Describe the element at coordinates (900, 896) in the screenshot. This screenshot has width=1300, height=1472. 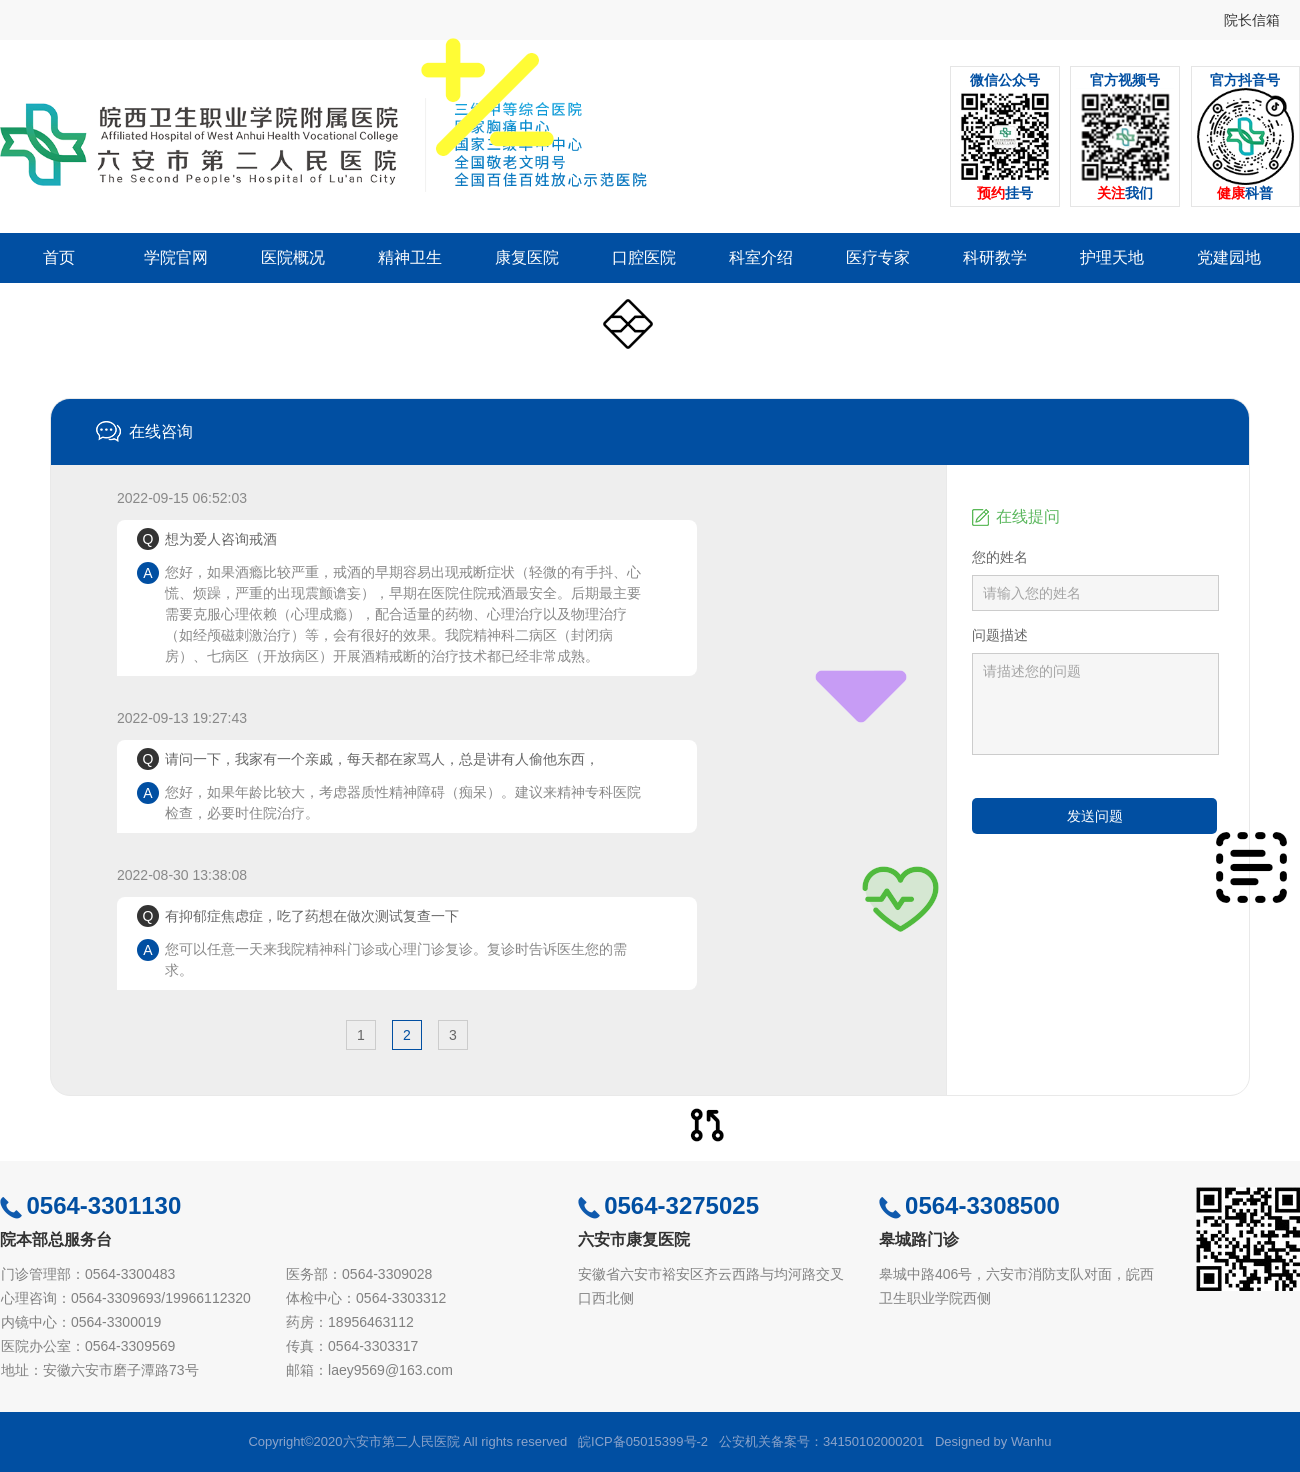
I see `view health or fitness metrics` at that location.